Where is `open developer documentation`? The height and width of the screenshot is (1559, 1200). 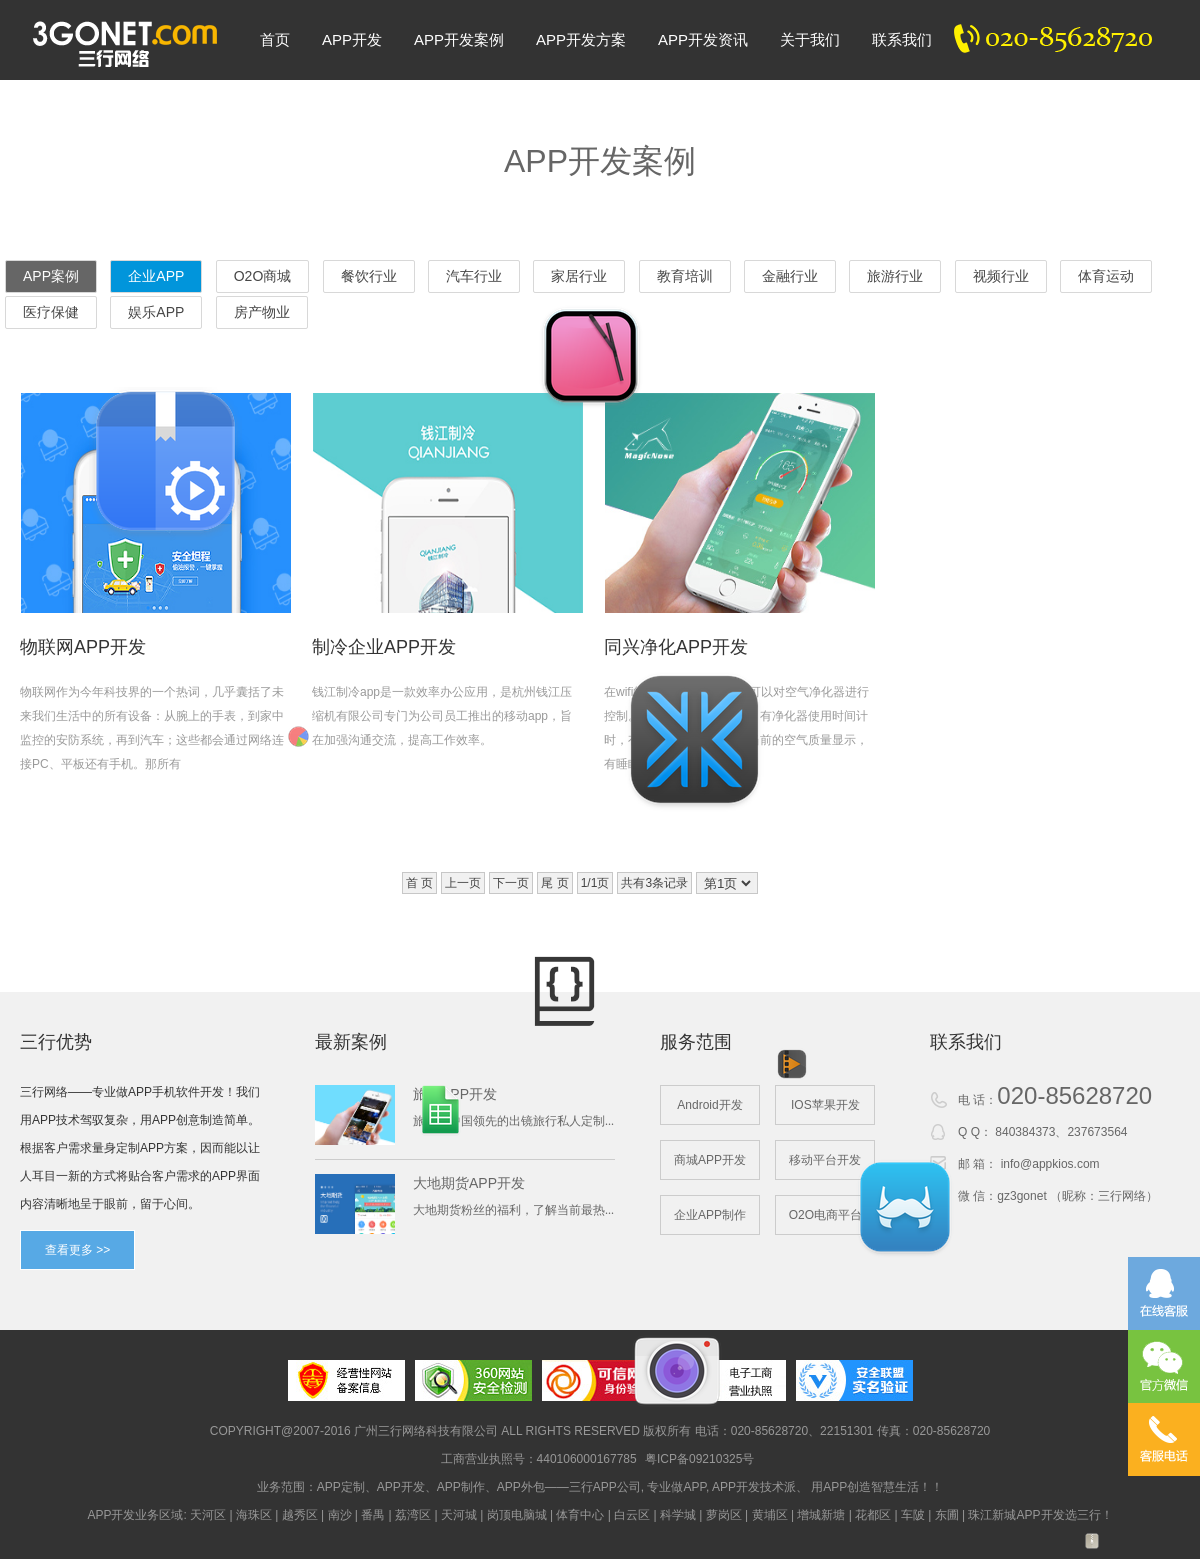 open developer documentation is located at coordinates (564, 991).